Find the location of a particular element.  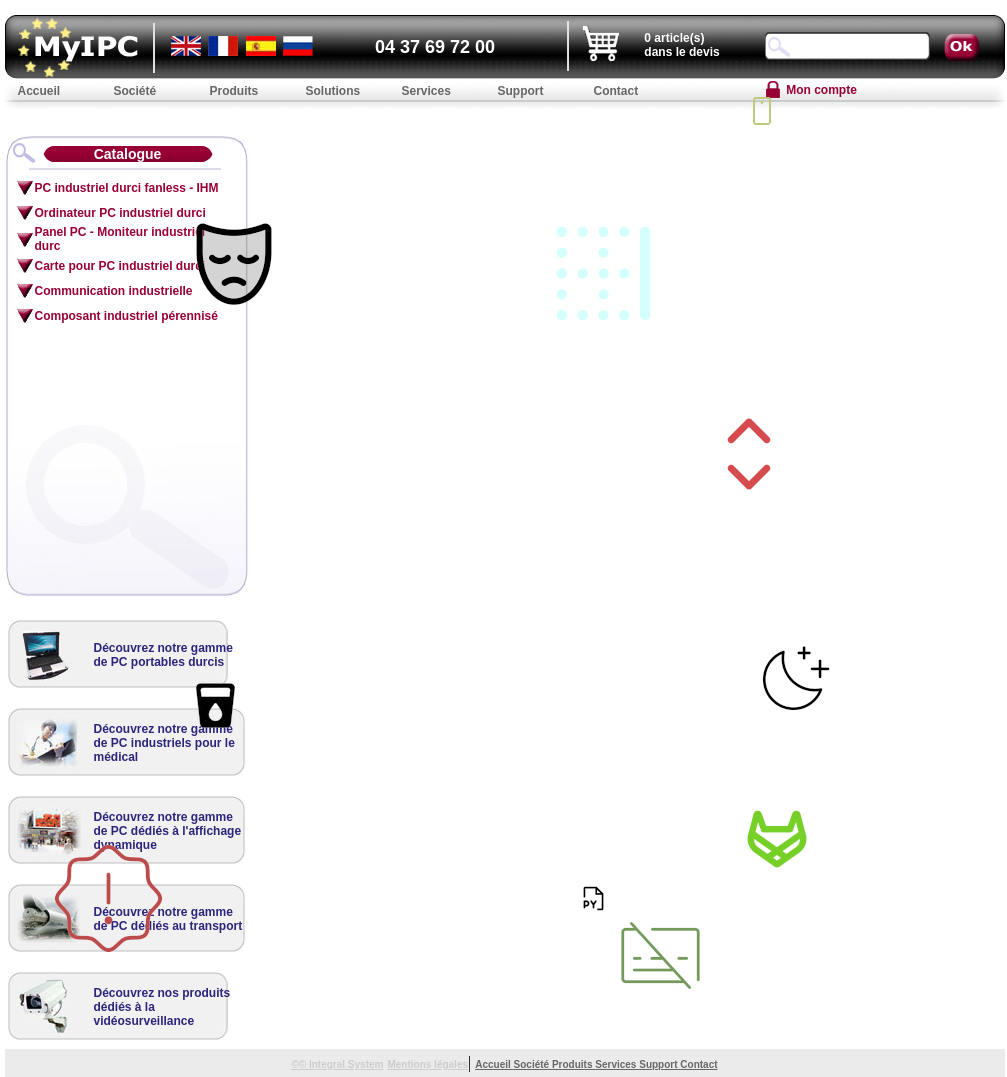

apply border to right edge of selection is located at coordinates (603, 273).